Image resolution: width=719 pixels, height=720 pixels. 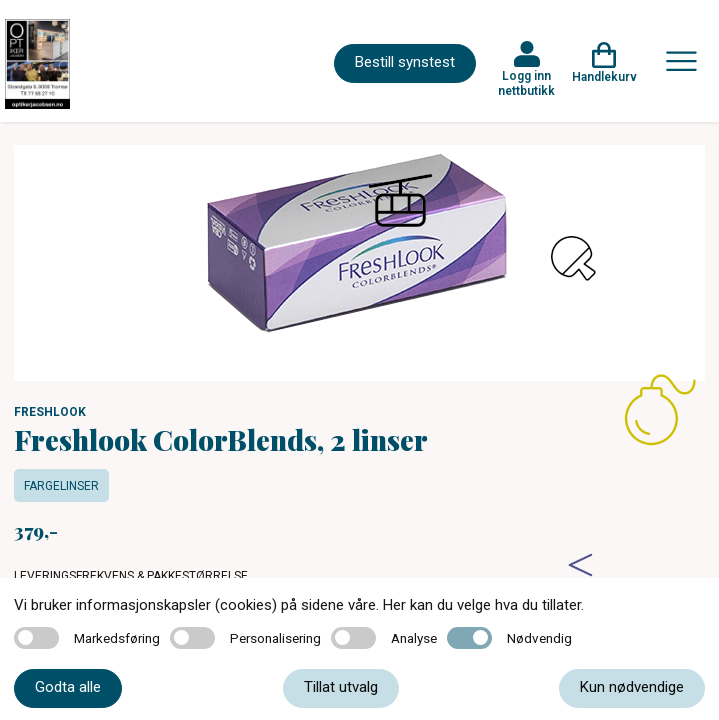 What do you see at coordinates (656, 408) in the screenshot?
I see `indicates a destructive or irreversible action` at bounding box center [656, 408].